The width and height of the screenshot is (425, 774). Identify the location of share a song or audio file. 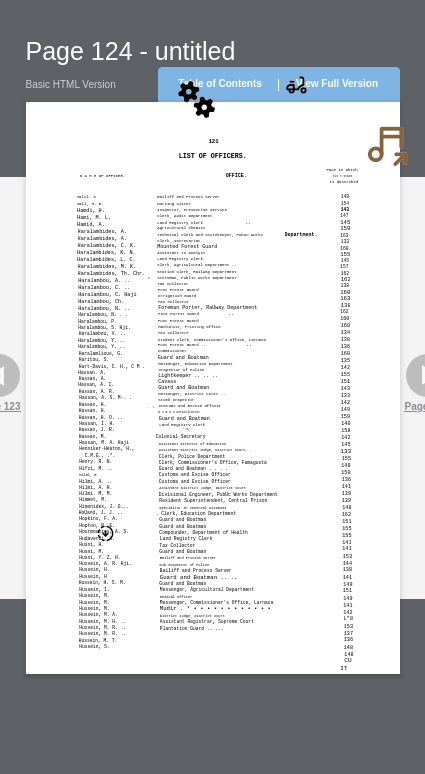
(387, 144).